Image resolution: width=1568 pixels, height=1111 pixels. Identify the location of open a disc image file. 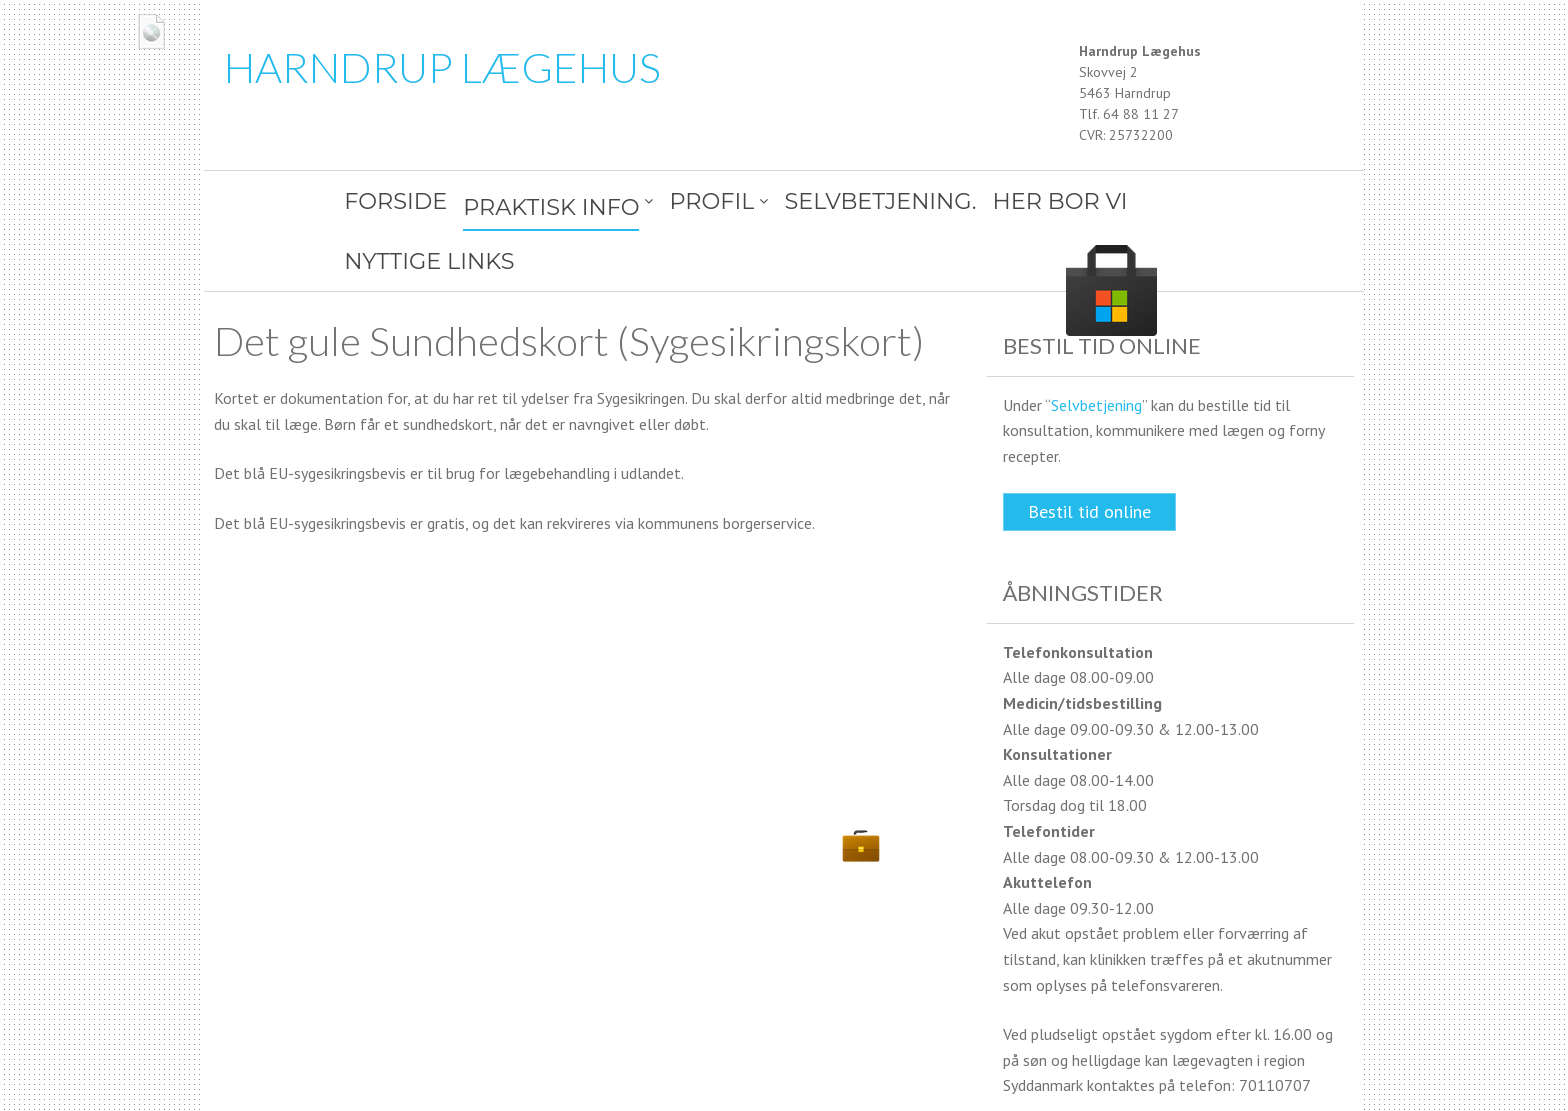
(151, 31).